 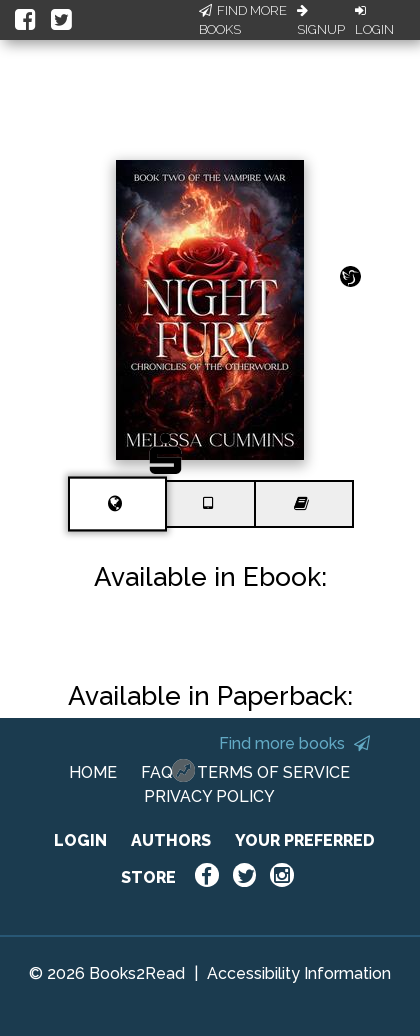 What do you see at coordinates (183, 770) in the screenshot?
I see `open the BuzzFeed app` at bounding box center [183, 770].